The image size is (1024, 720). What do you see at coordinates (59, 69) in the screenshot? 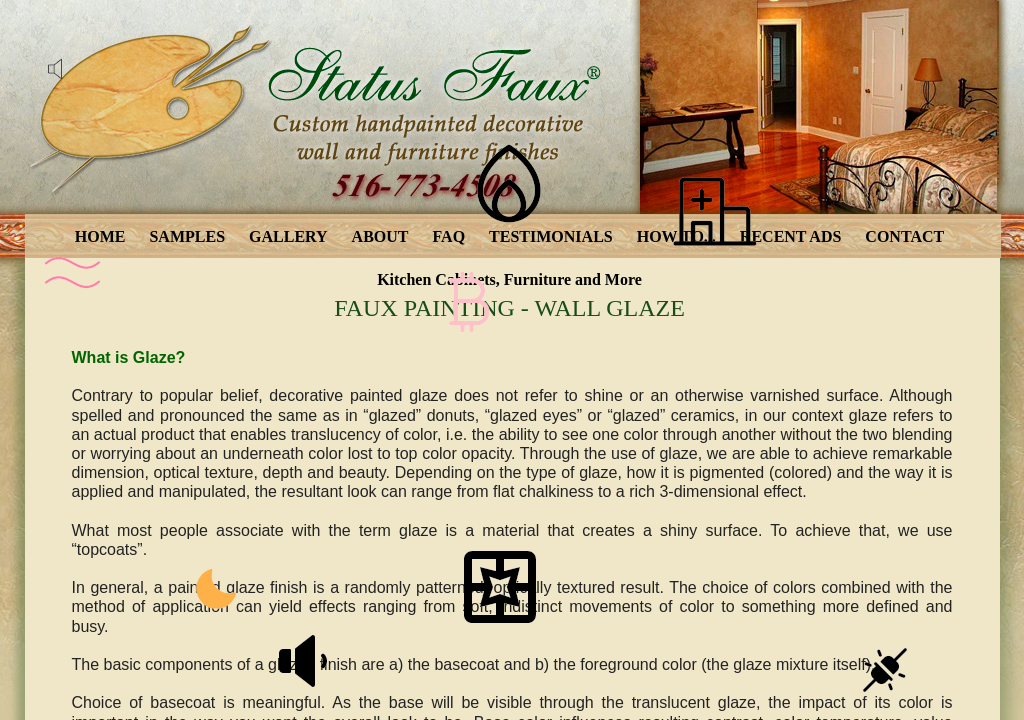
I see `speaker with no audio output` at bounding box center [59, 69].